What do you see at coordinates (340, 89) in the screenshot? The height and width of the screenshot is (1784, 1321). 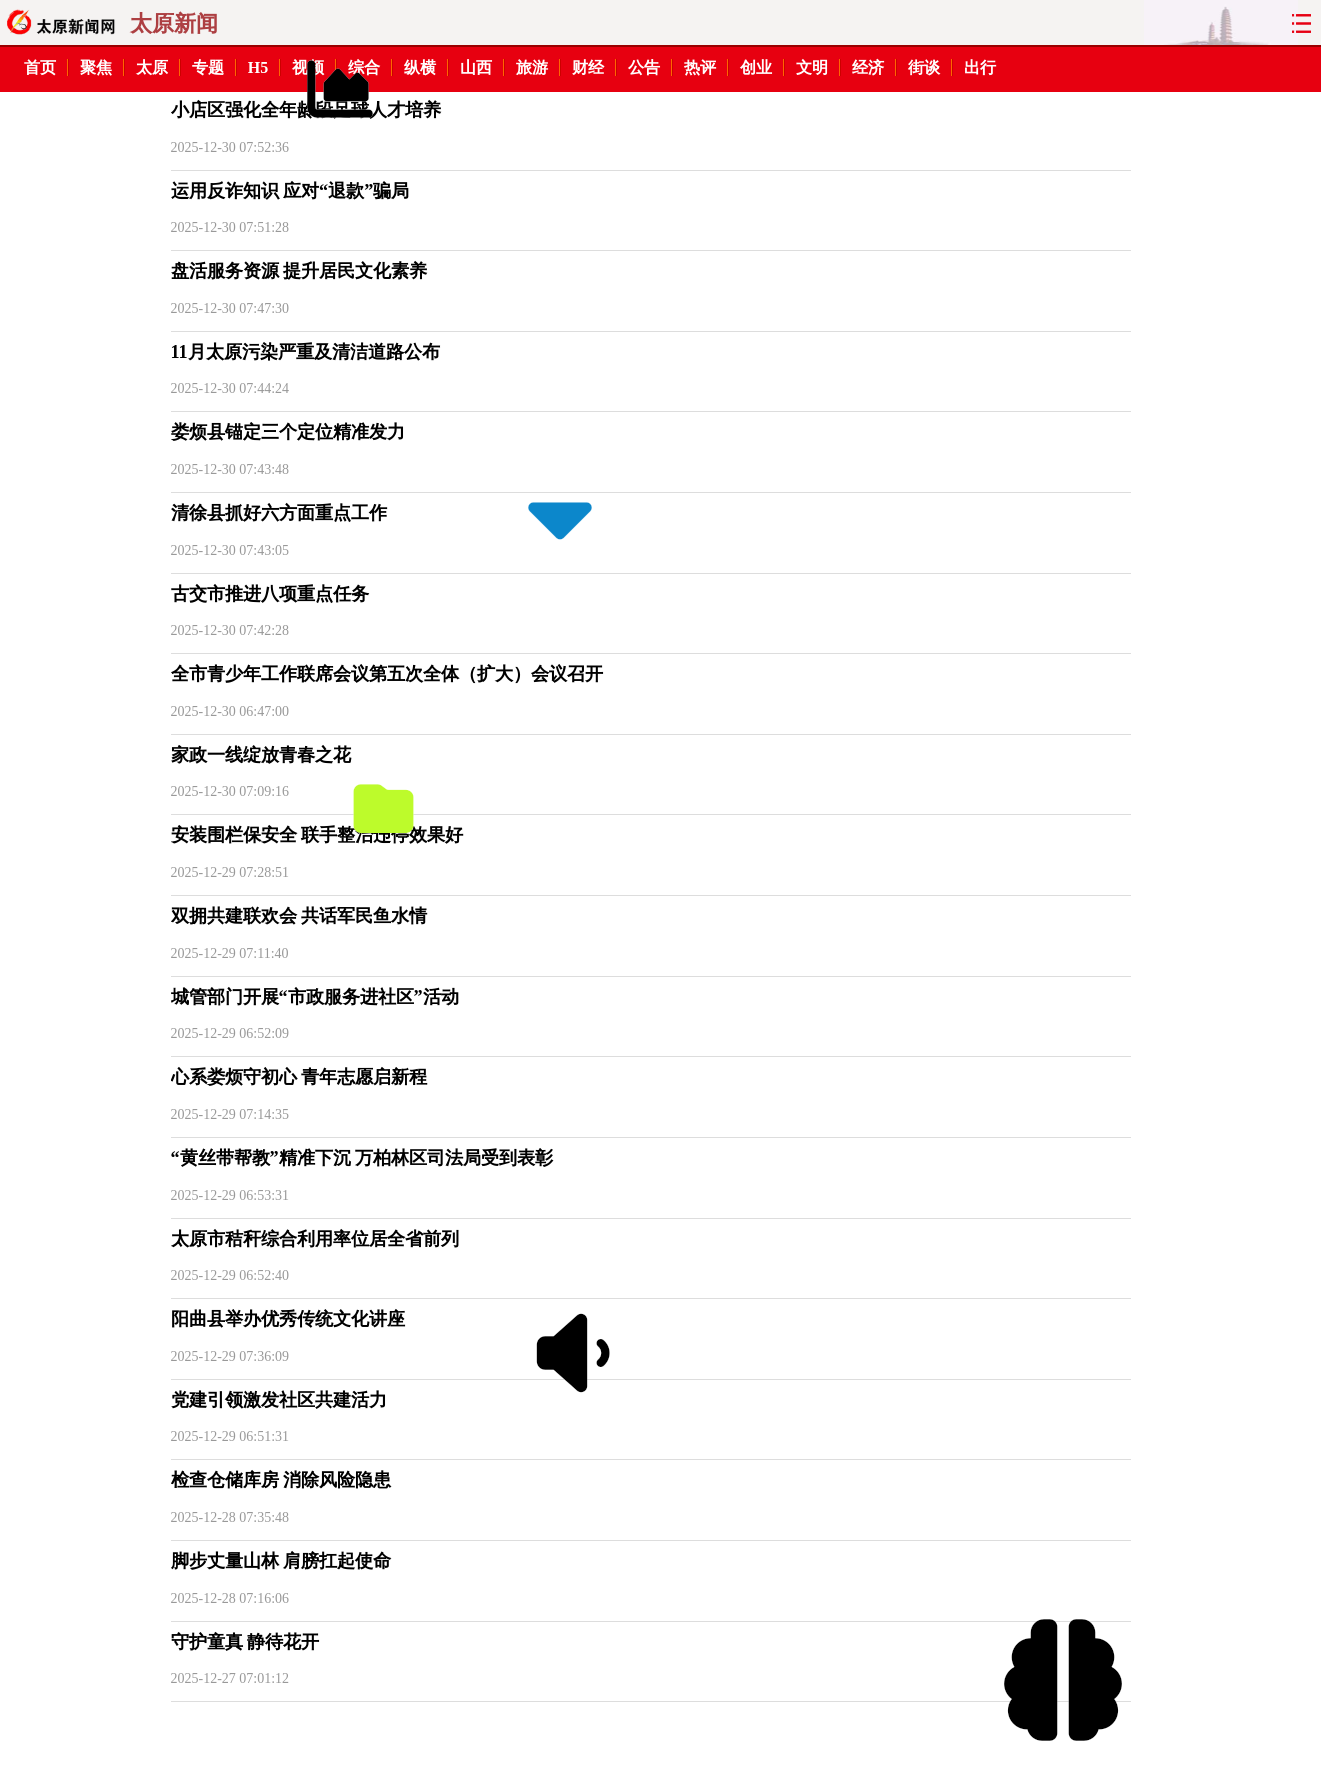 I see `view area chart analytics` at bounding box center [340, 89].